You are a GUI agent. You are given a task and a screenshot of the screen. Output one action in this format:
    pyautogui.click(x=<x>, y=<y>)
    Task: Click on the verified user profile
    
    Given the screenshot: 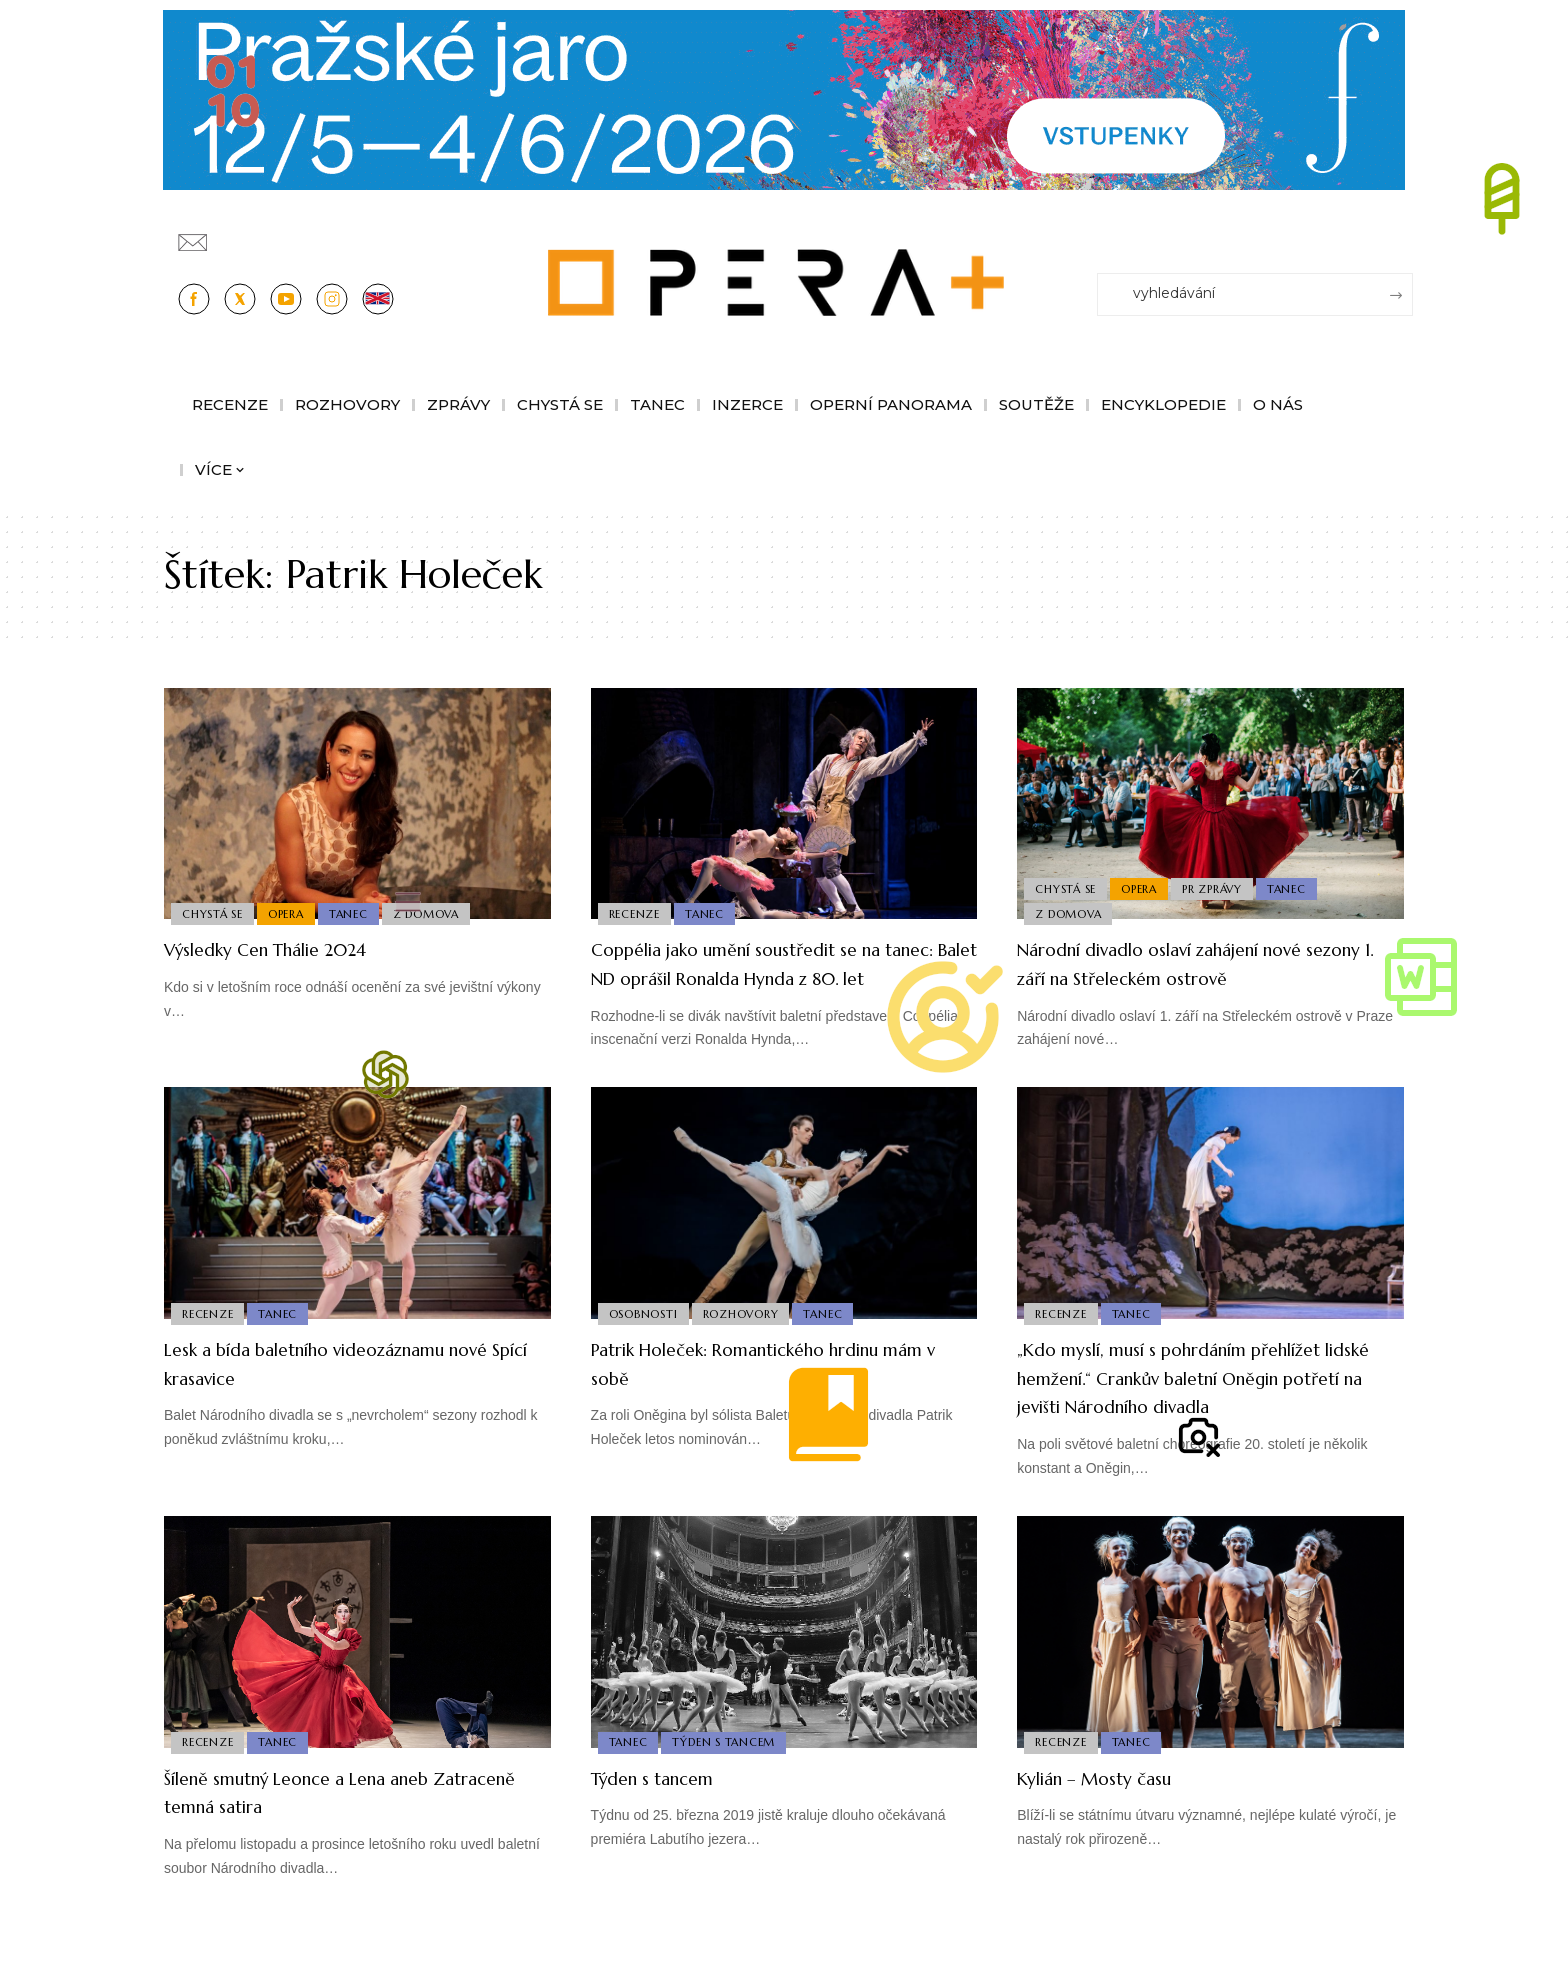 What is the action you would take?
    pyautogui.click(x=943, y=1017)
    